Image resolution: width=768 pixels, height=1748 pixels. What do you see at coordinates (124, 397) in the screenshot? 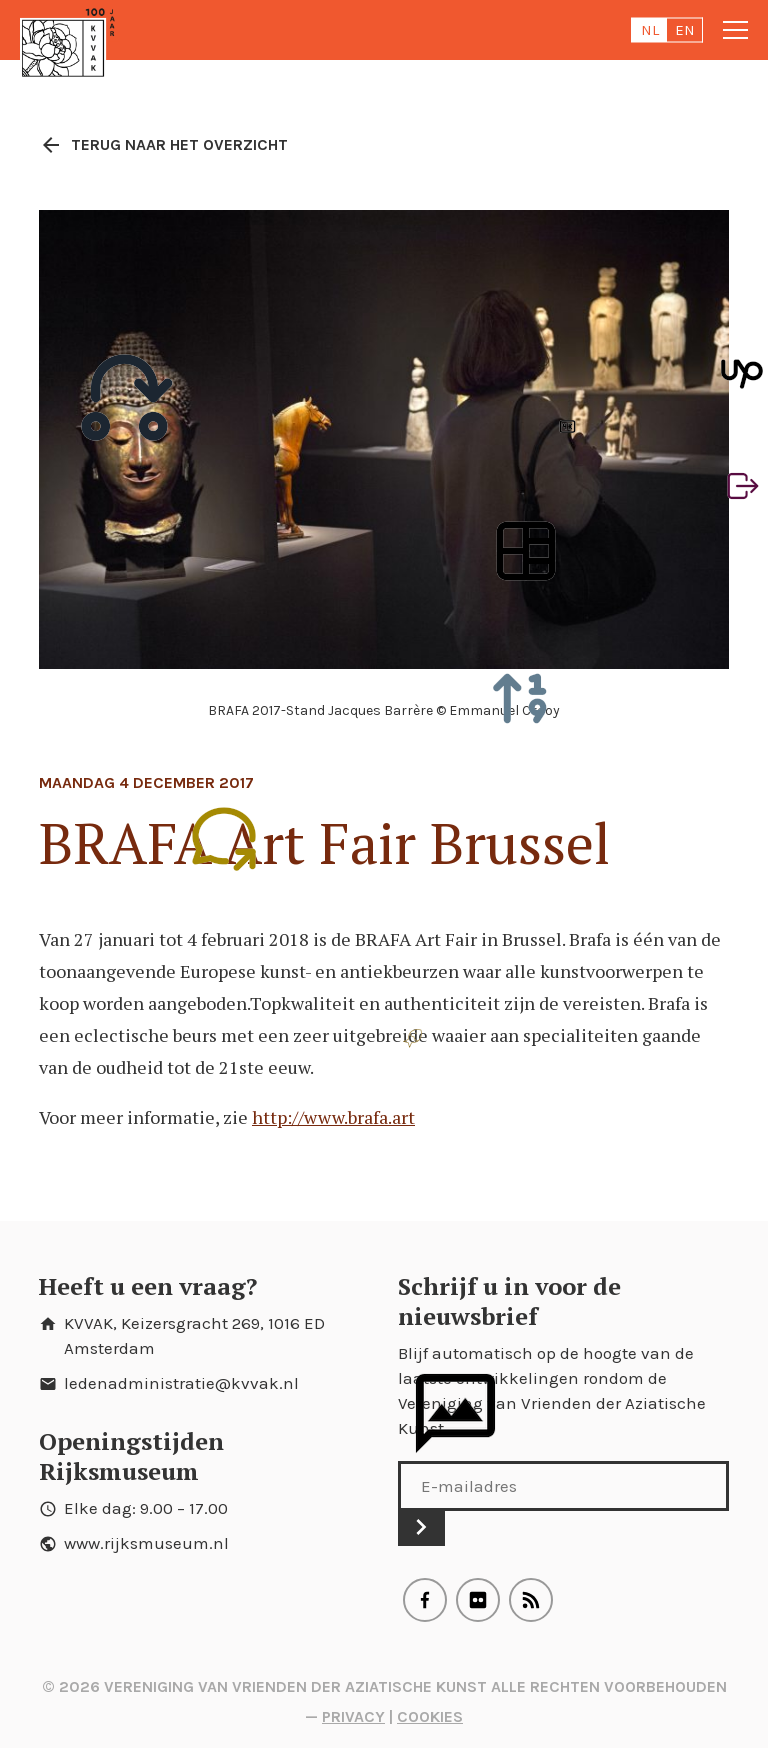
I see `change or update status between states` at bounding box center [124, 397].